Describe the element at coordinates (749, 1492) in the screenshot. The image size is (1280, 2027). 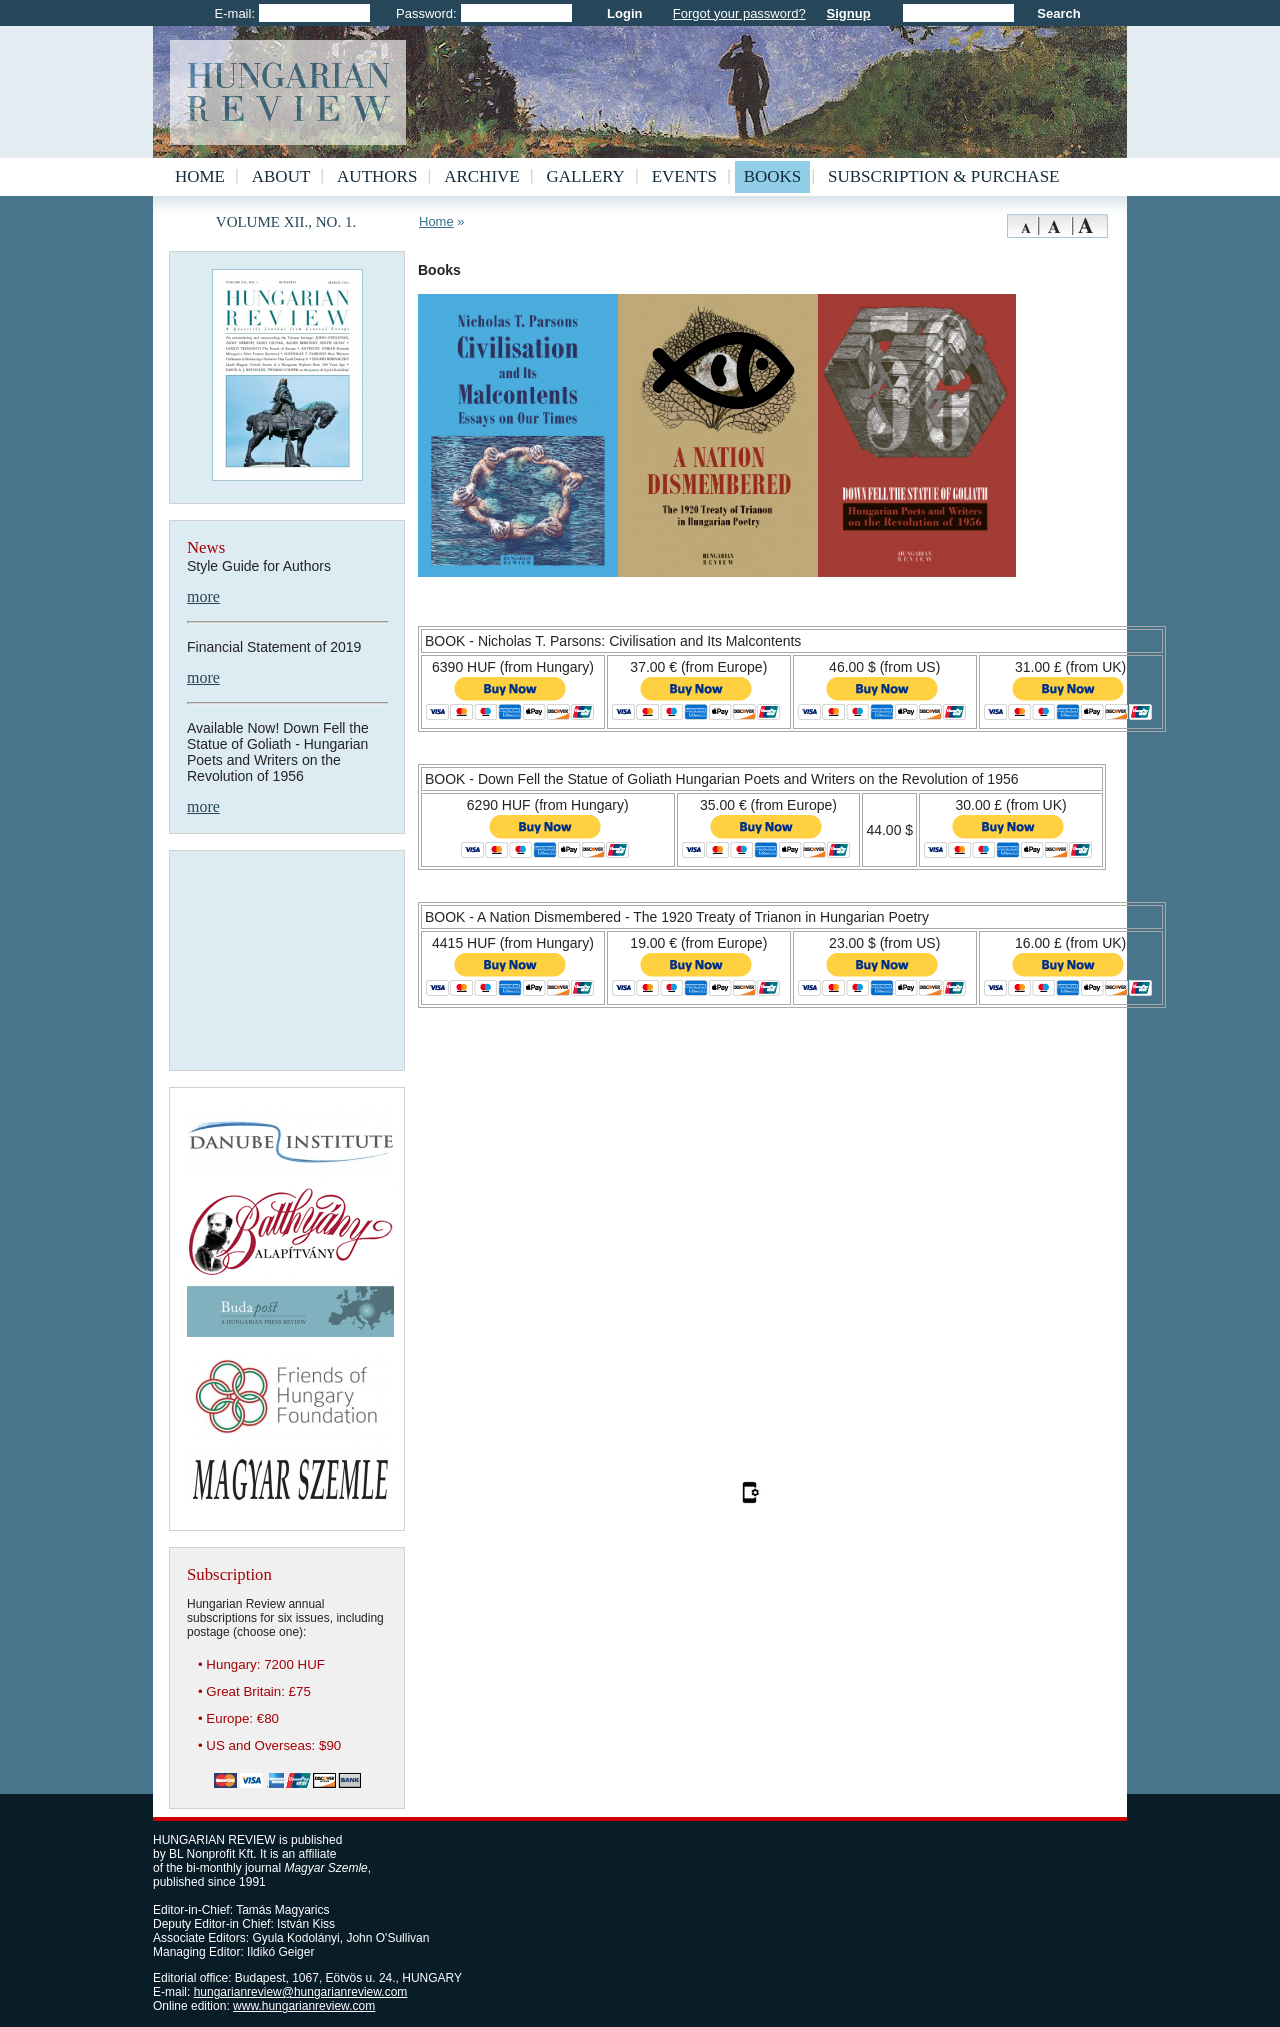
I see `open app settings` at that location.